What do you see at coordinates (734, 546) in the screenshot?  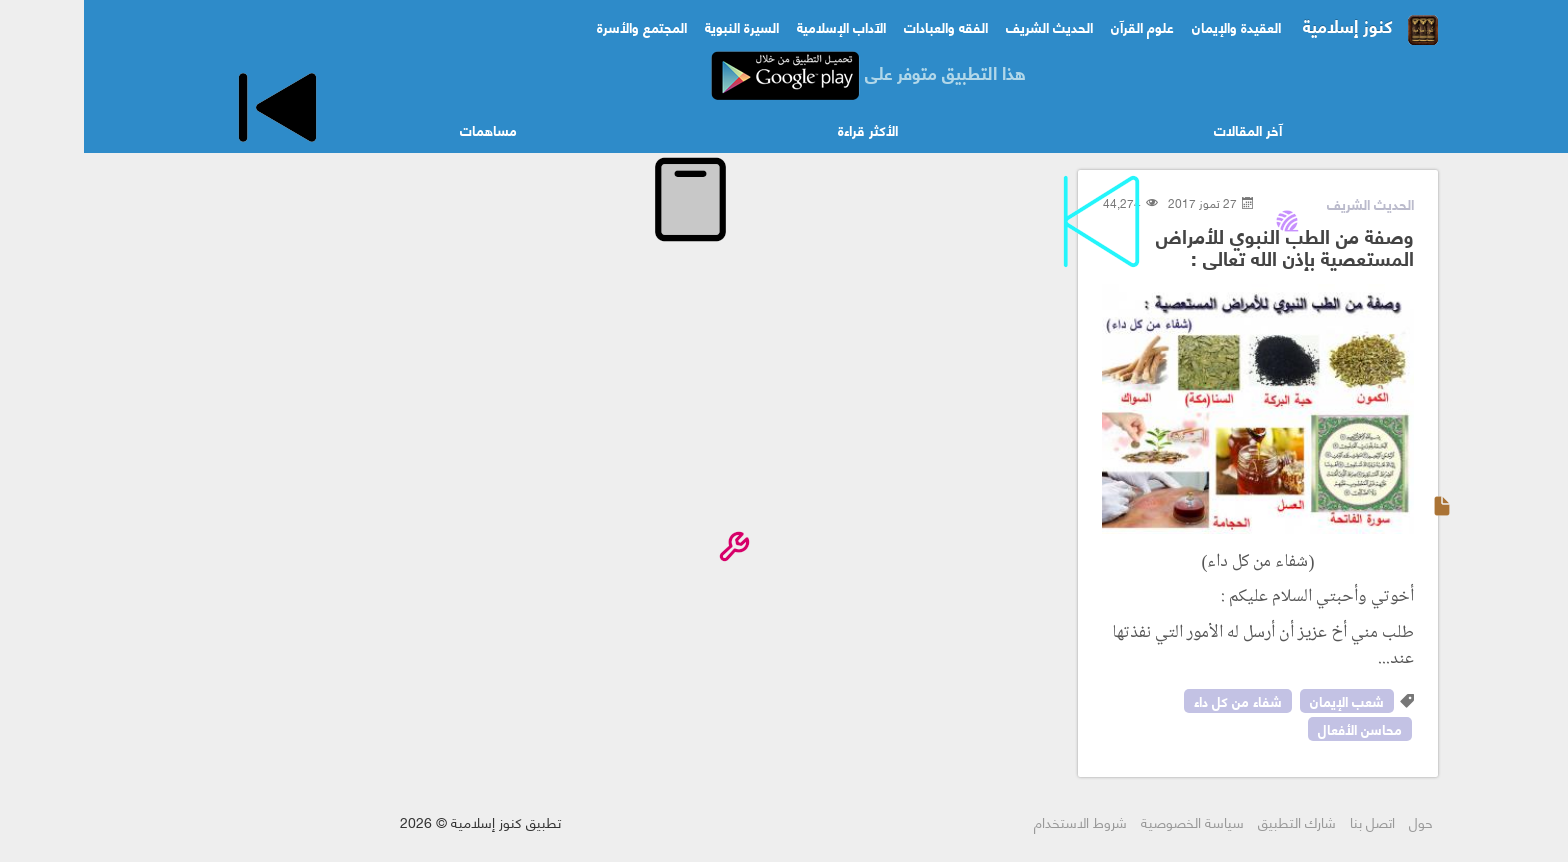 I see `access settings or configuration options` at bounding box center [734, 546].